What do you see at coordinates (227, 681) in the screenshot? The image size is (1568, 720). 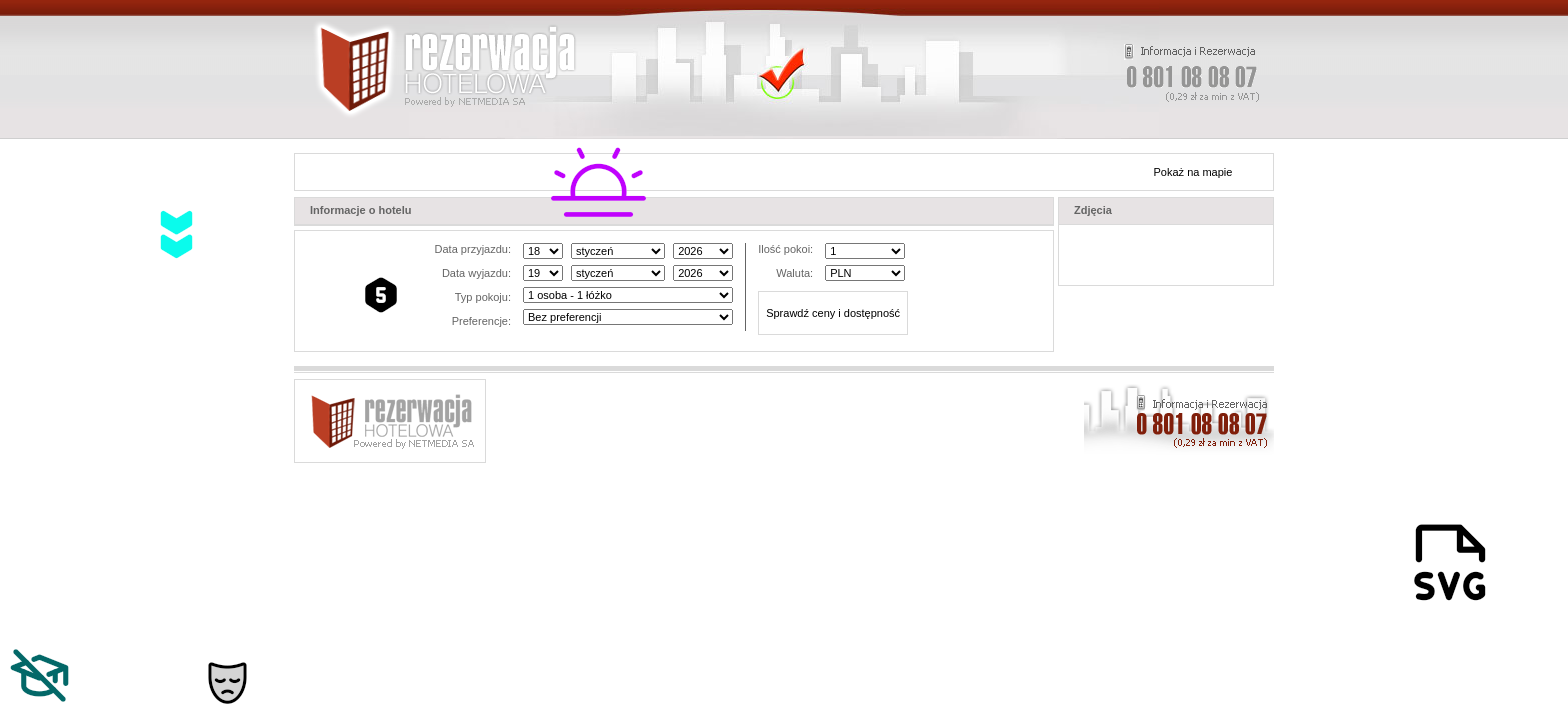 I see `indicates a sad or negative mood/emotion` at bounding box center [227, 681].